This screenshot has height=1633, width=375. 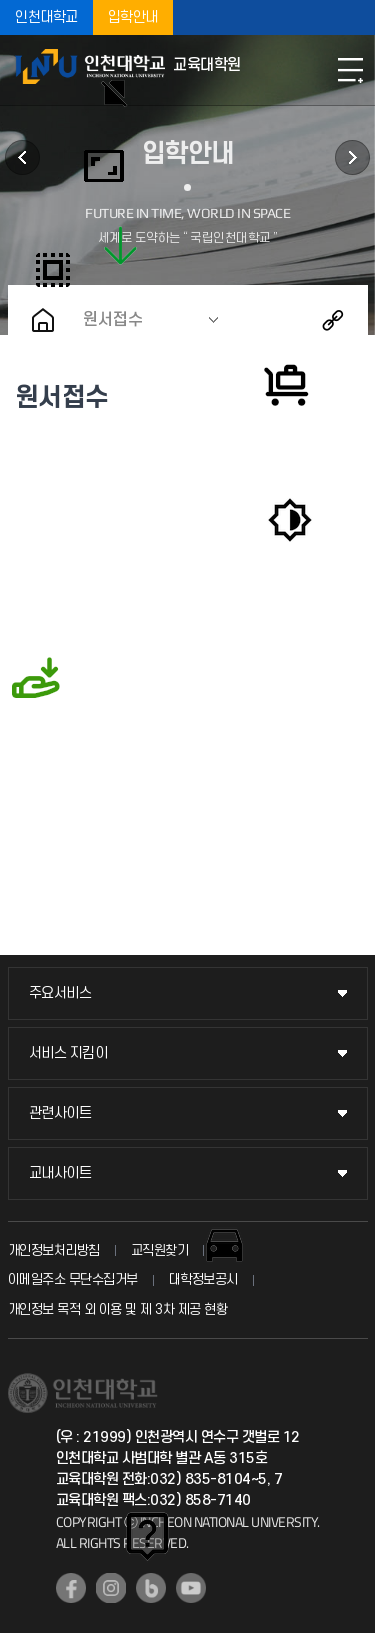 I want to click on get driving directions, so click(x=224, y=1243).